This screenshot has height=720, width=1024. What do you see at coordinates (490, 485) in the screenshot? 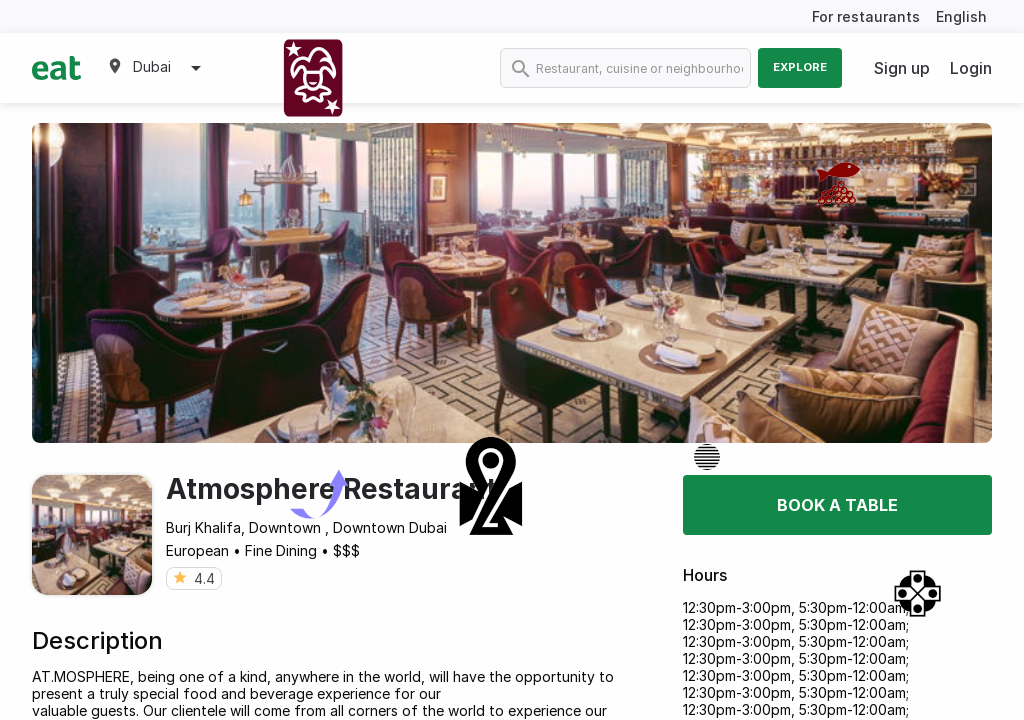
I see `religious or faith-based game element` at bounding box center [490, 485].